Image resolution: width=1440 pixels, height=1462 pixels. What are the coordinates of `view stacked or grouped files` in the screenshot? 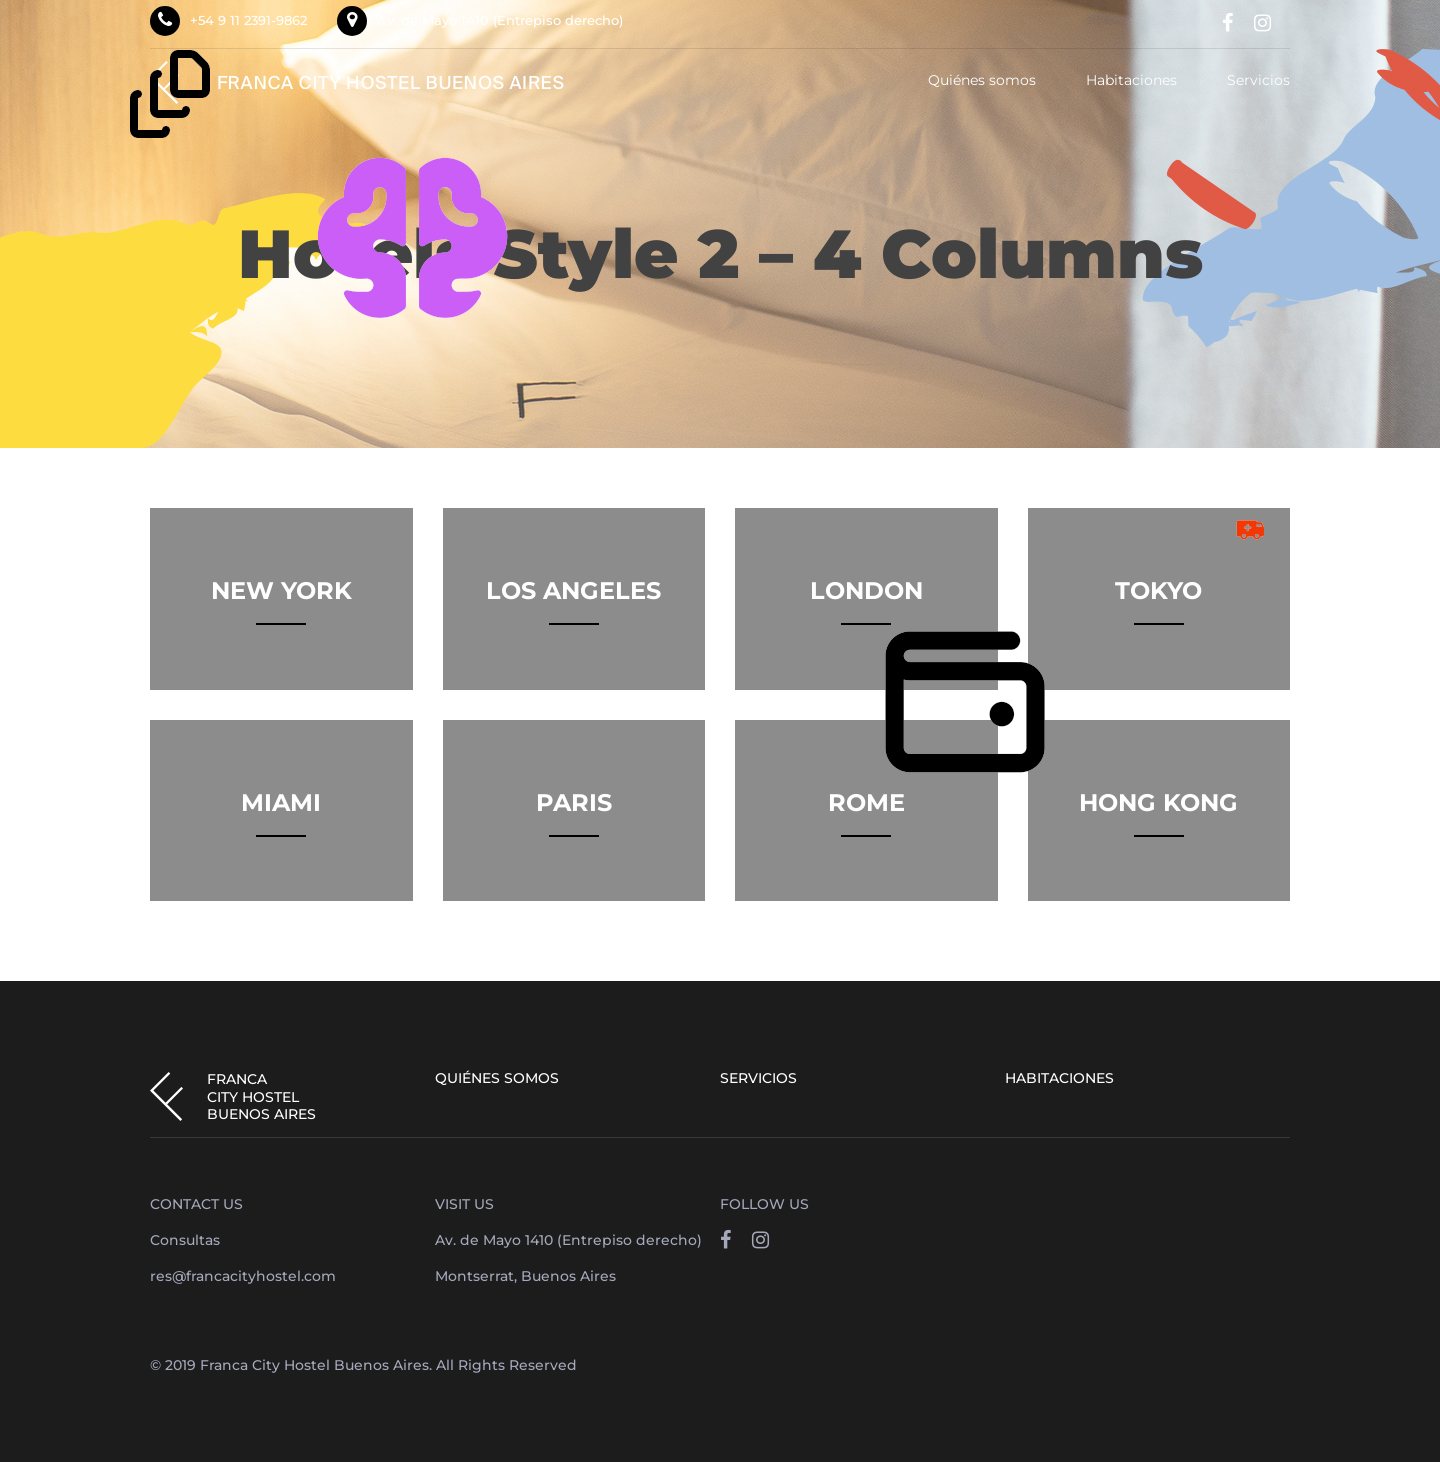 It's located at (170, 94).